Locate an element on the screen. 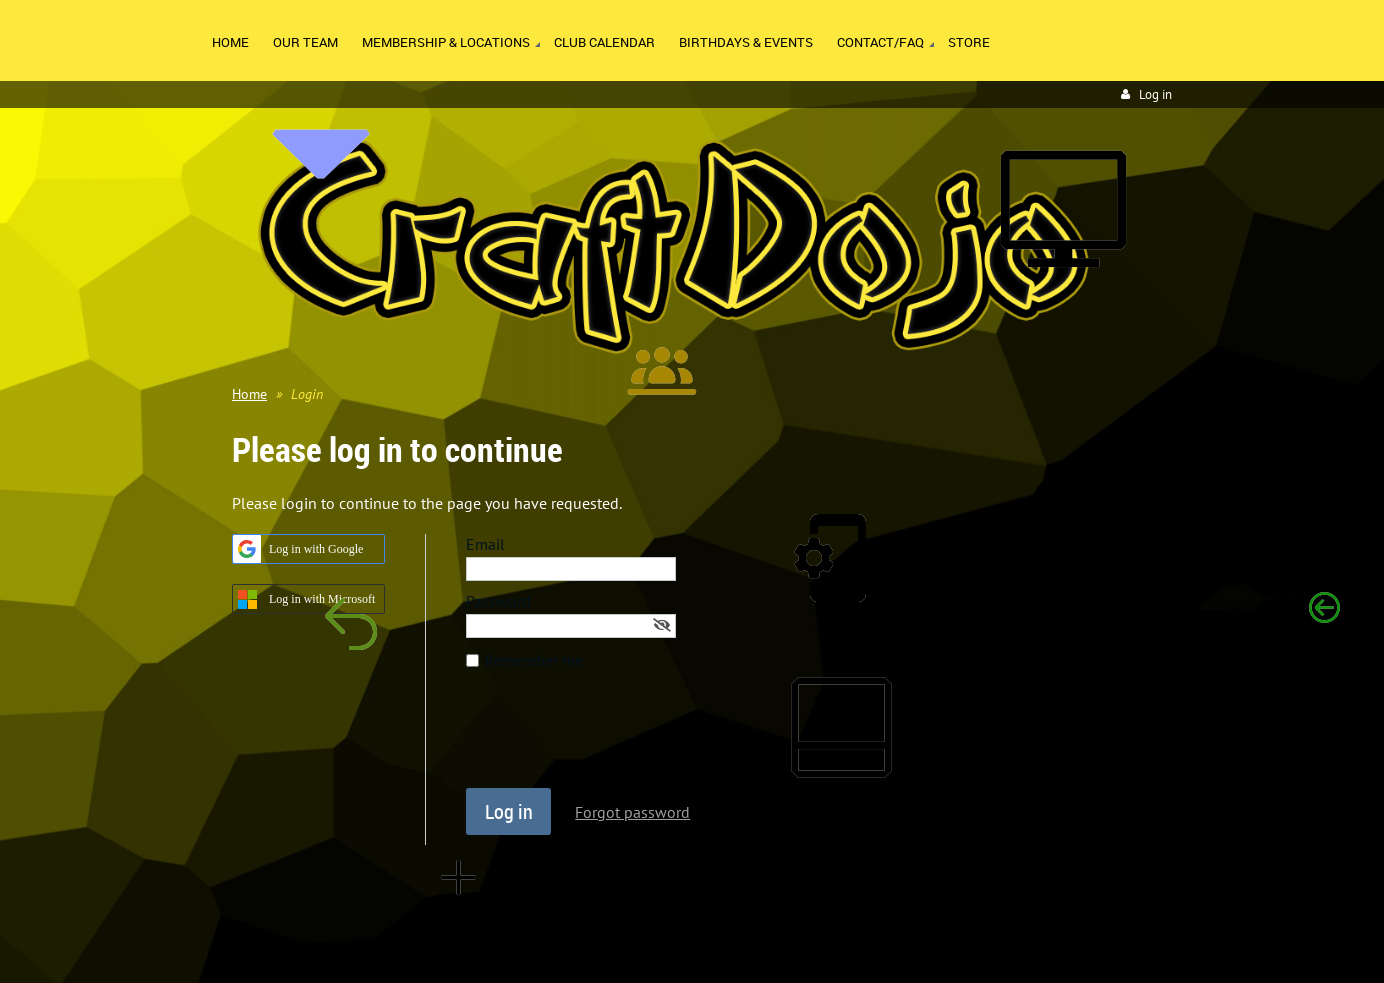  expand a dropdown menu or list is located at coordinates (321, 154).